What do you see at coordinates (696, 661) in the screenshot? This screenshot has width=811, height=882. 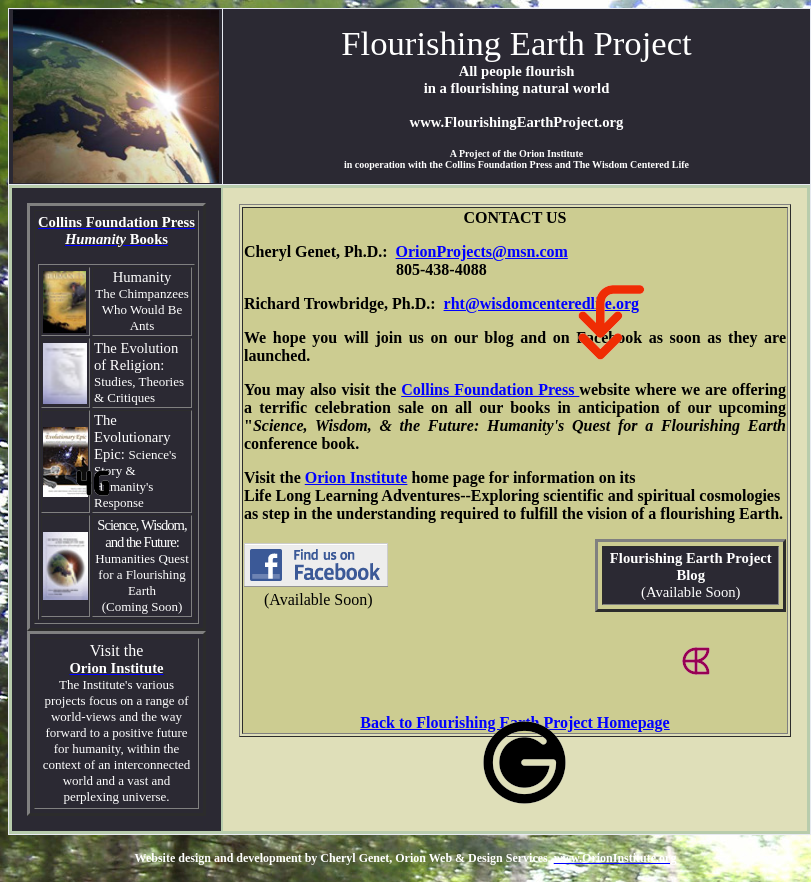 I see `open Craft app` at bounding box center [696, 661].